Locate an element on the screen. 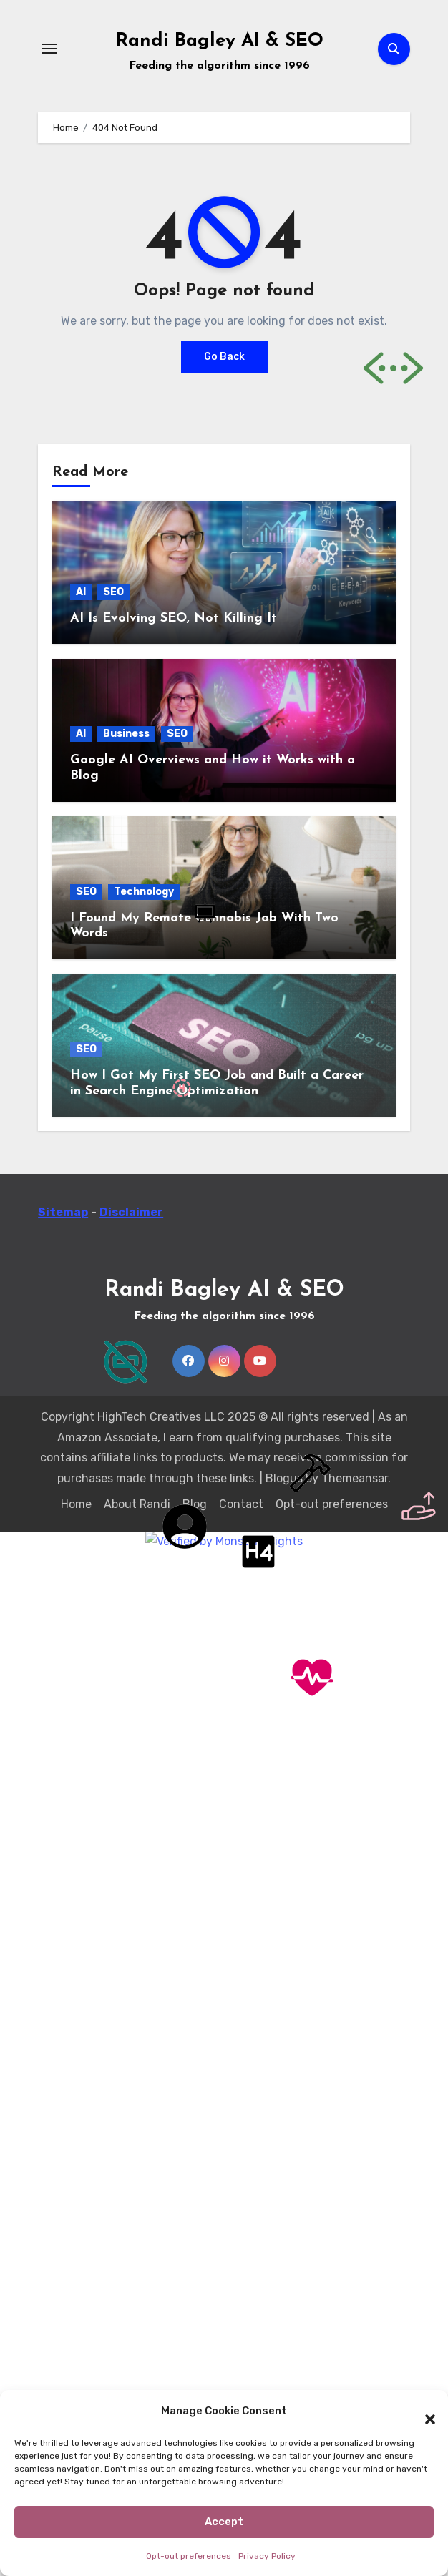 The image size is (448, 2576). open presentation or slideshow mode is located at coordinates (205, 913).